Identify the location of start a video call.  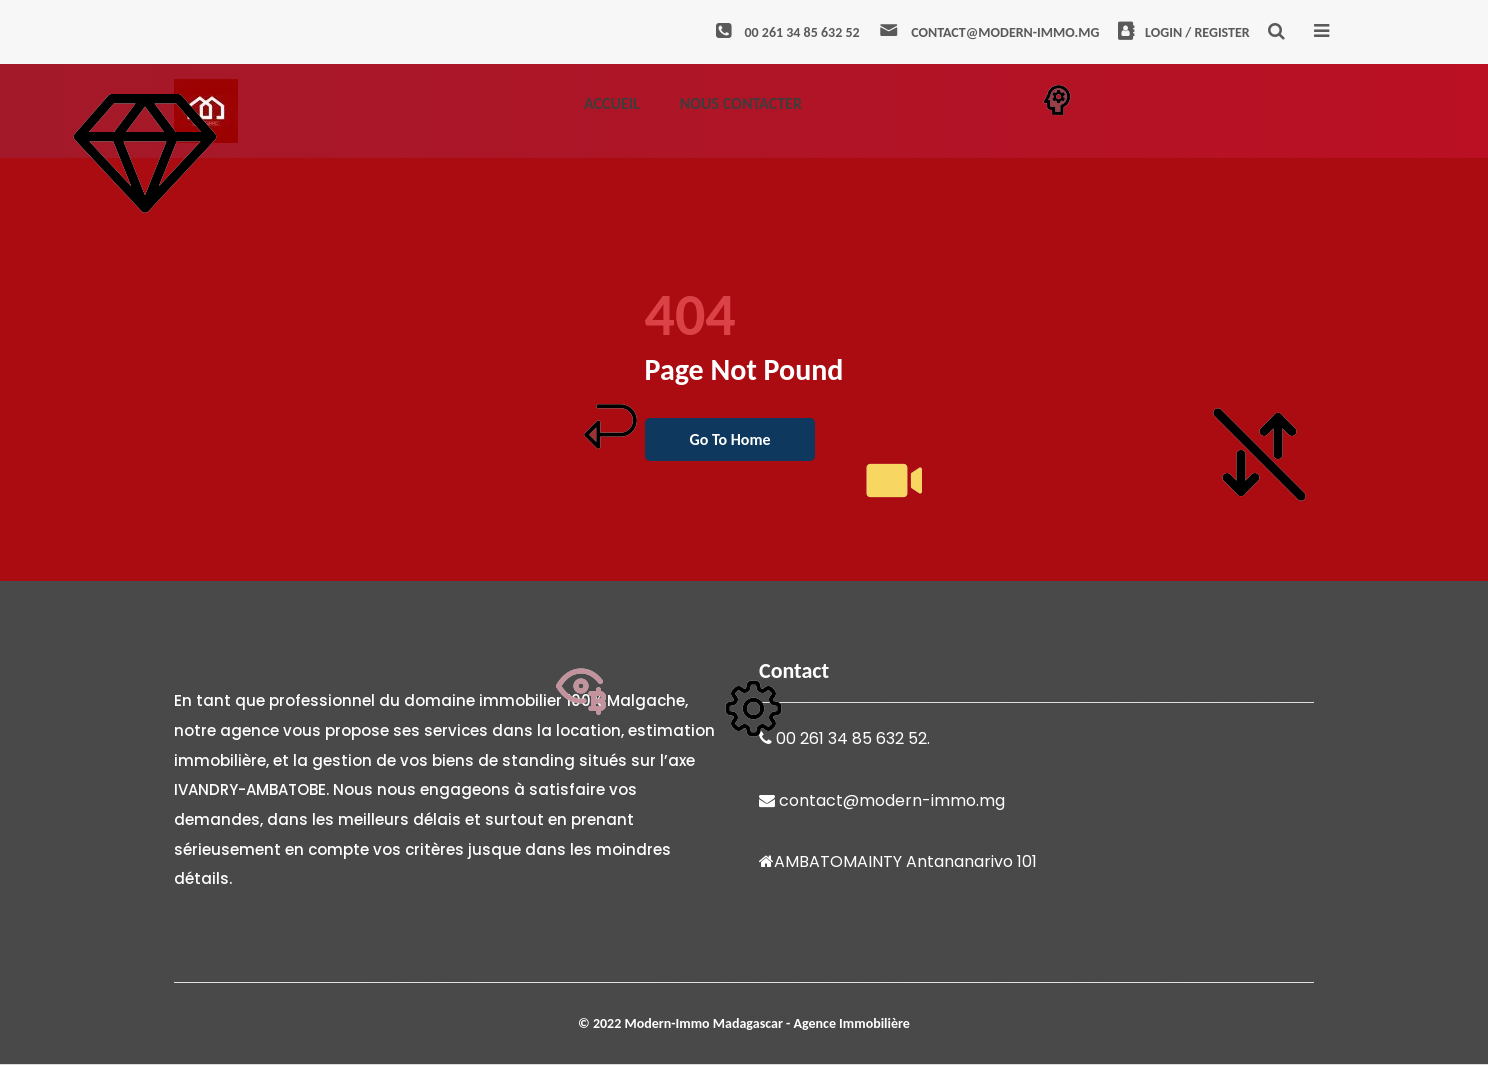
(892, 480).